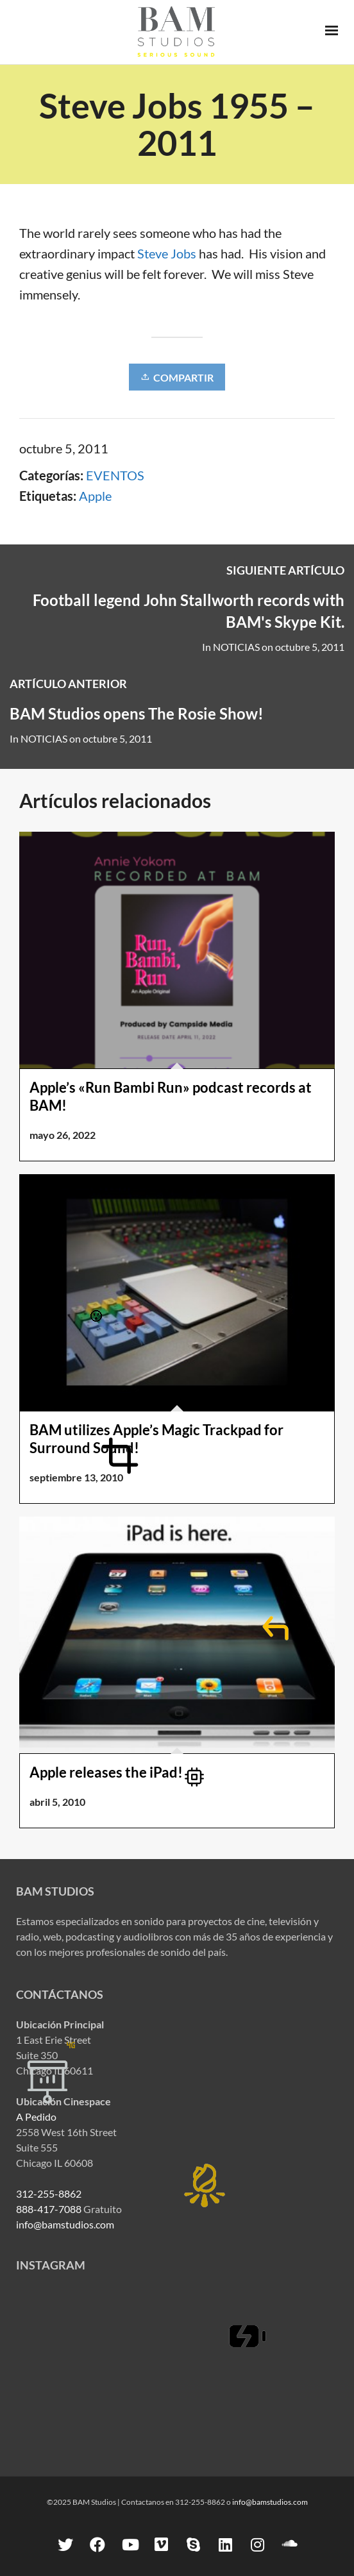 This screenshot has height=2576, width=354. What do you see at coordinates (194, 1777) in the screenshot?
I see `view processor or system performance` at bounding box center [194, 1777].